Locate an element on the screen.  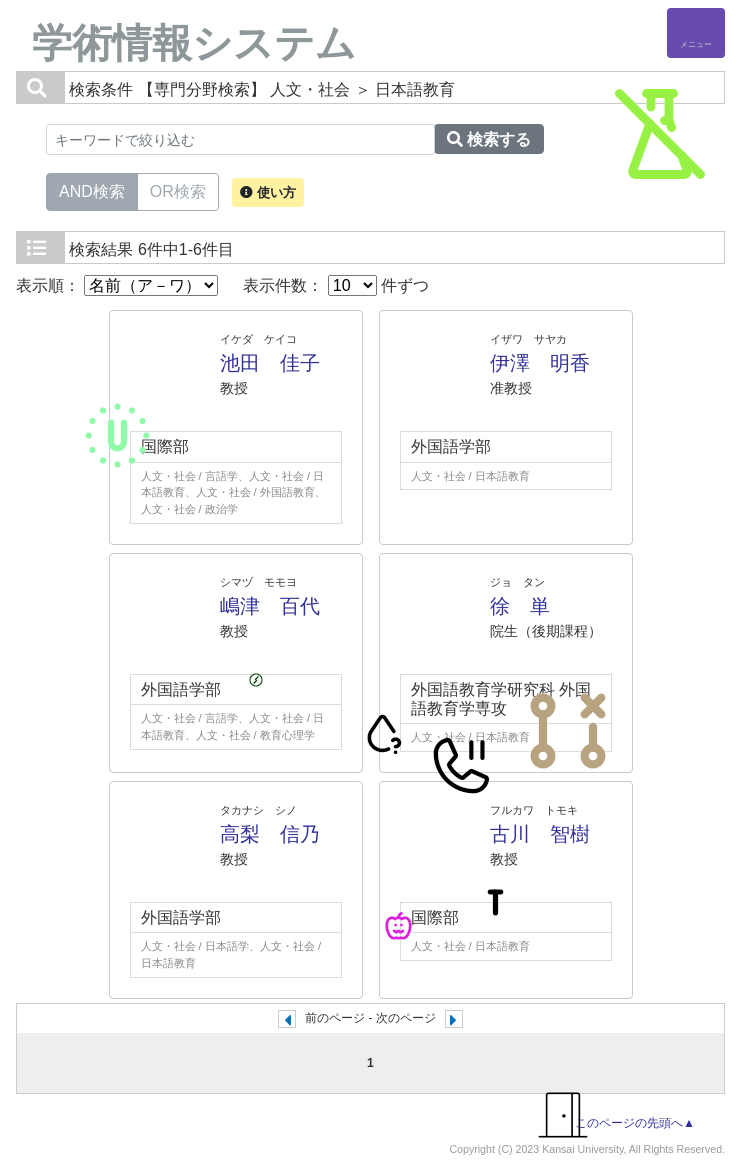
disable experimental features is located at coordinates (660, 134).